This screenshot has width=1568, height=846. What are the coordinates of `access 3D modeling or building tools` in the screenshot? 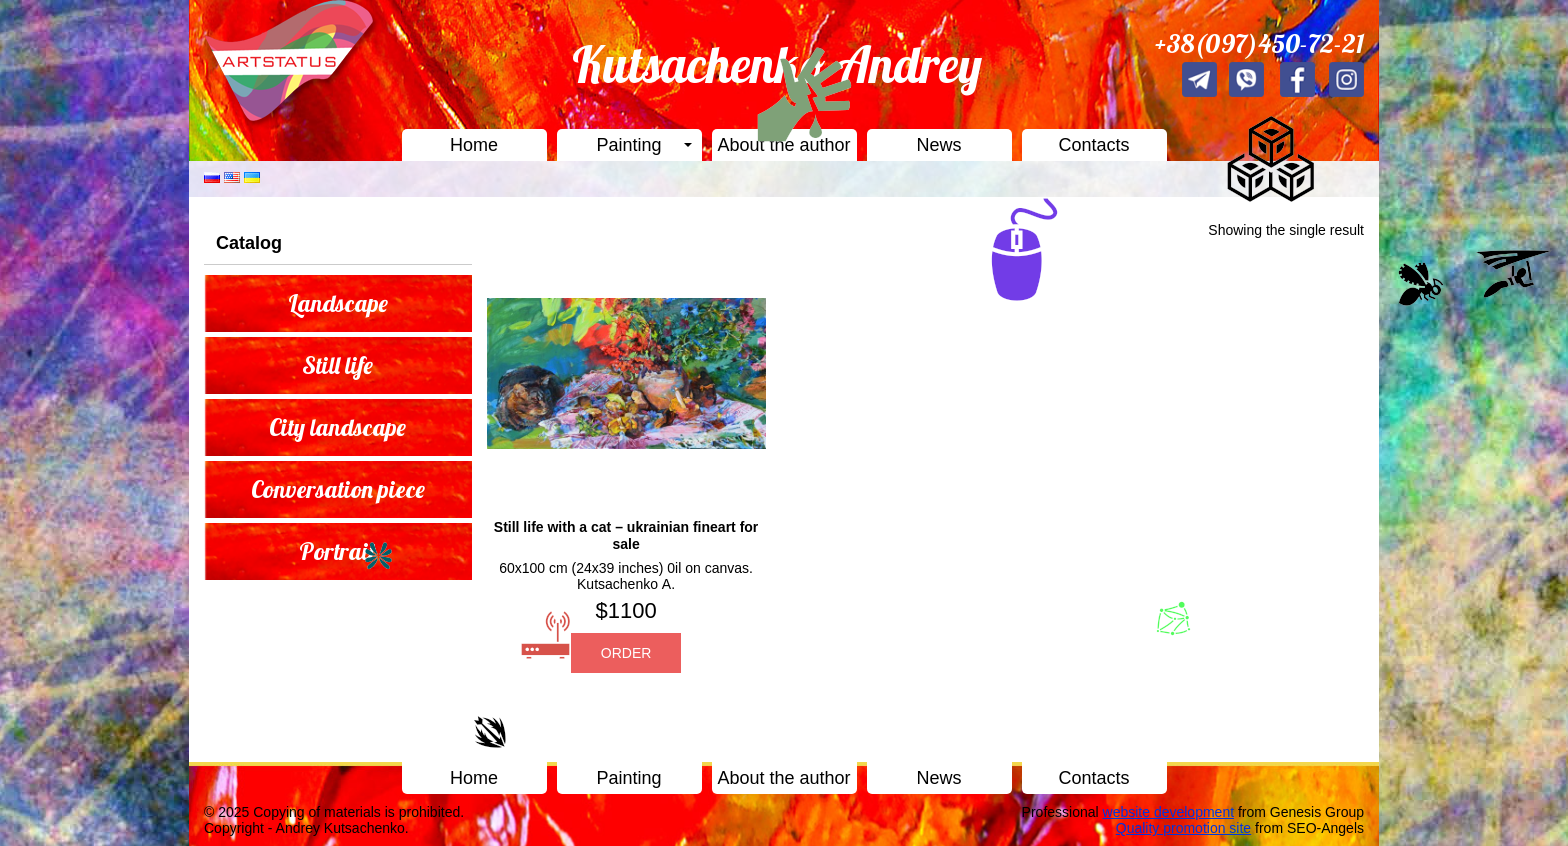 It's located at (1270, 158).